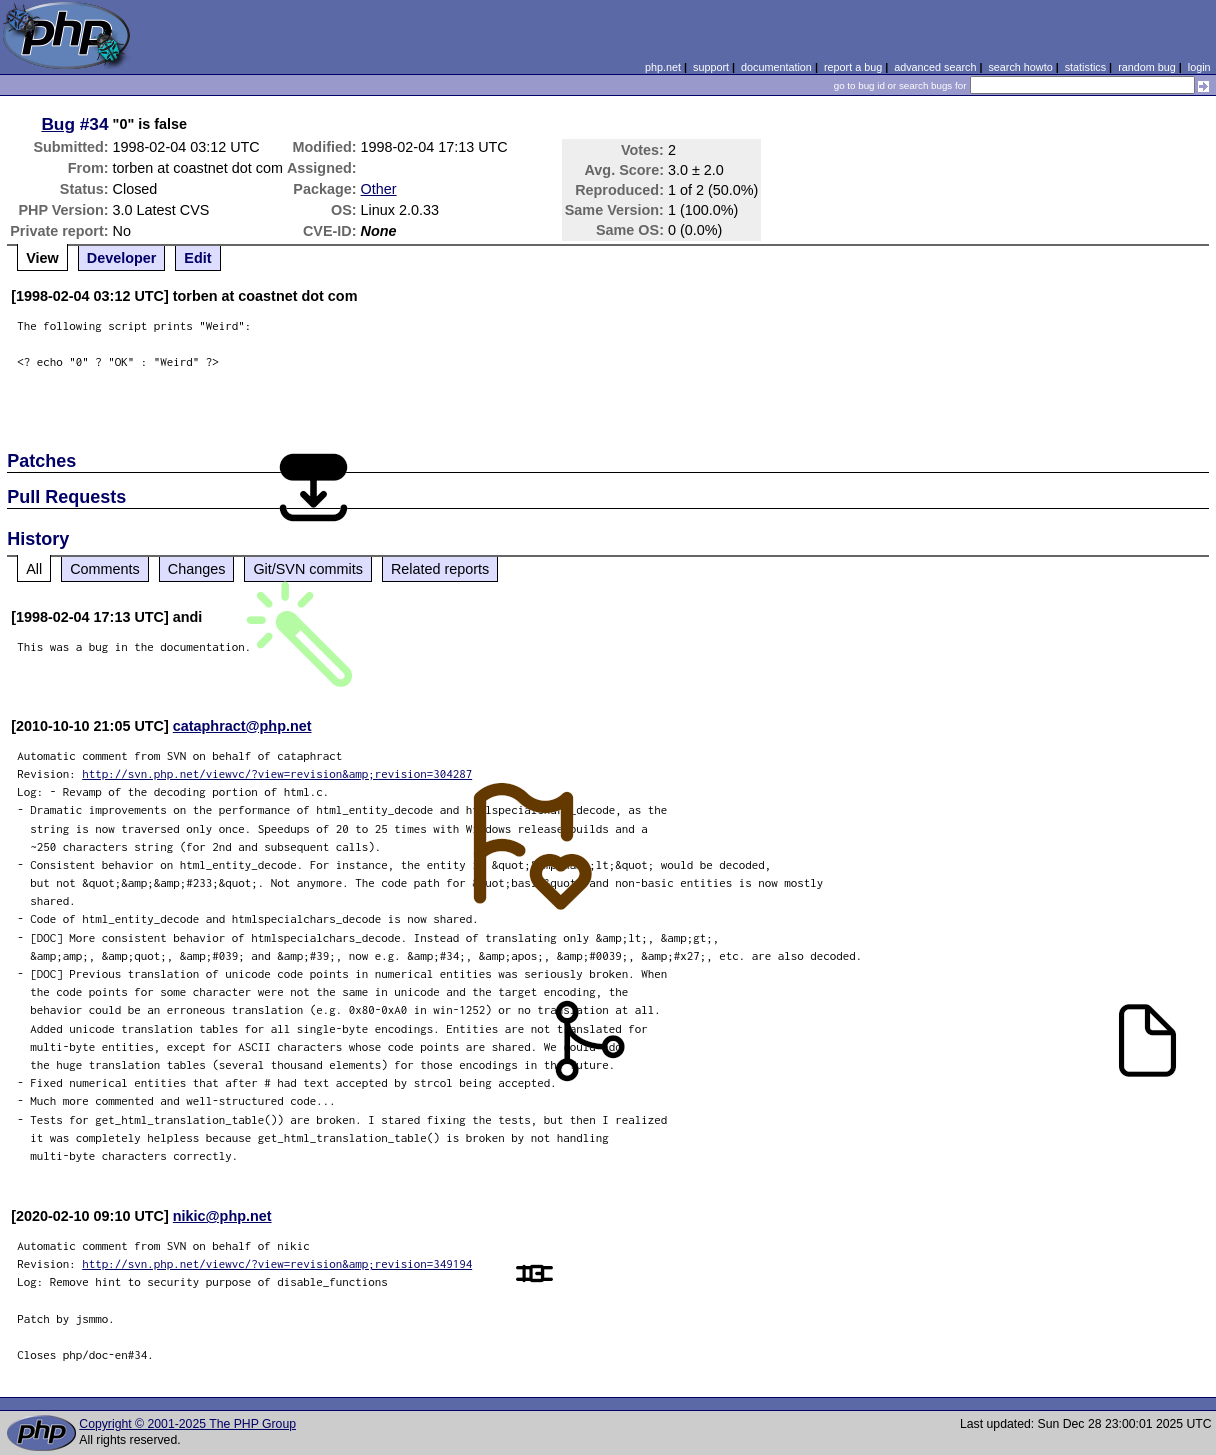  What do you see at coordinates (313, 487) in the screenshot?
I see `move element to bottom of layout` at bounding box center [313, 487].